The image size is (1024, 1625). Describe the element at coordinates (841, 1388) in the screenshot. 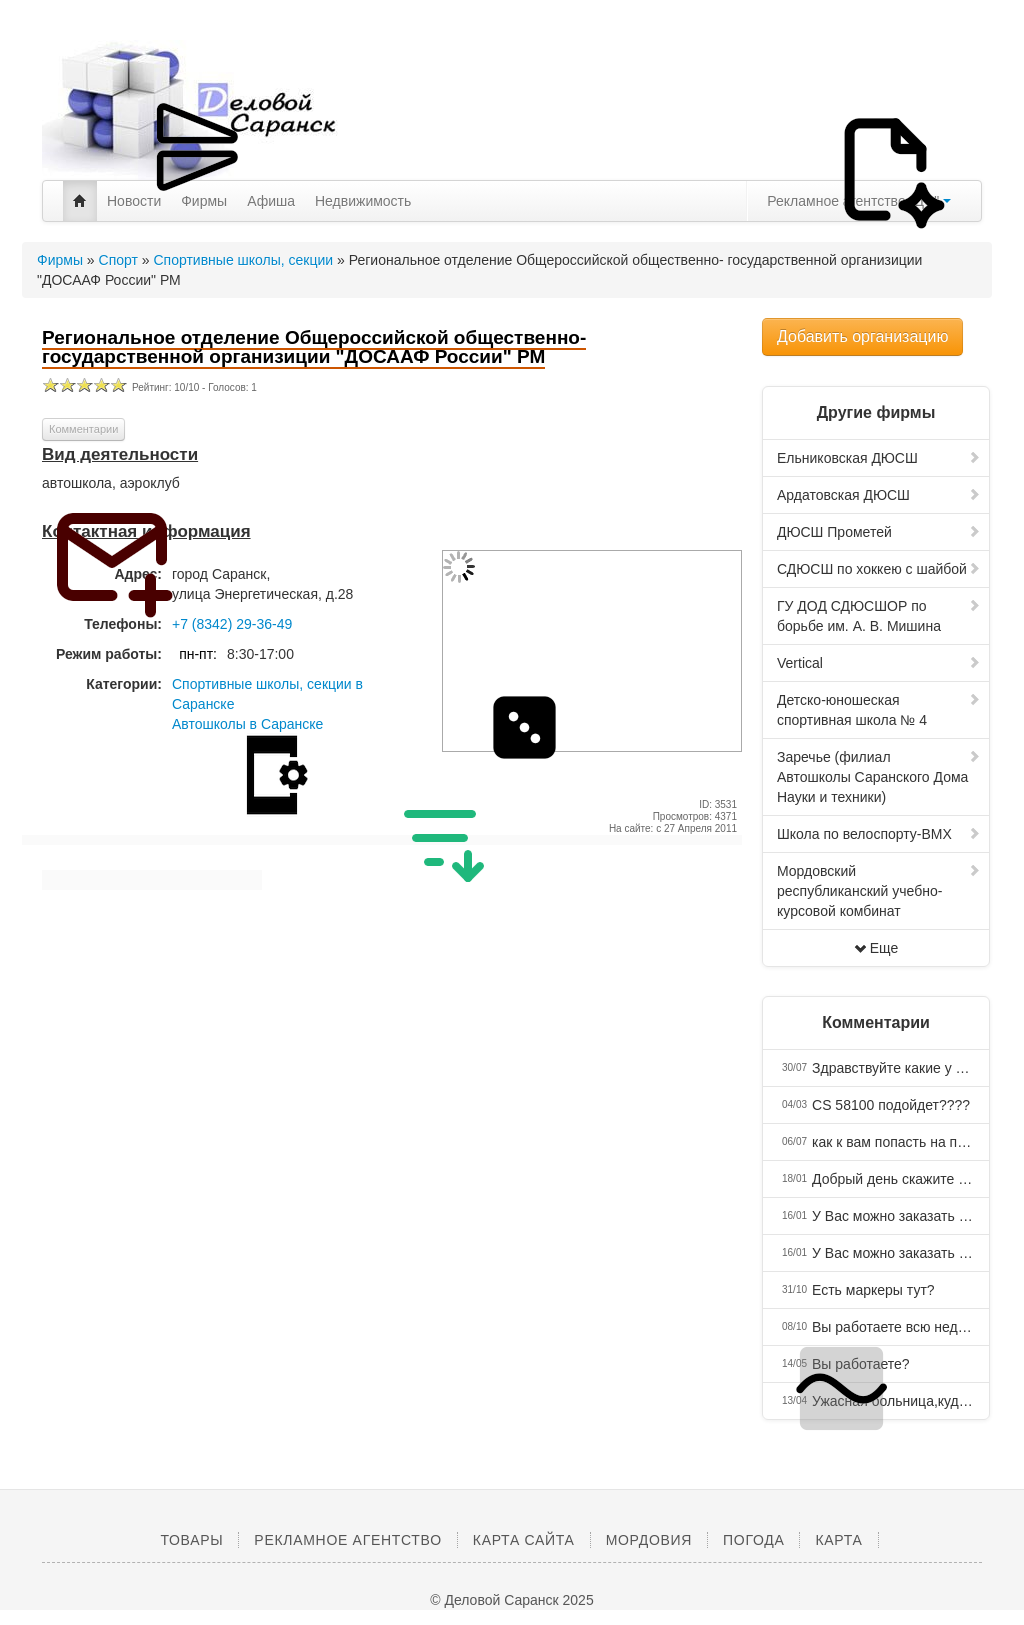

I see `indicates approximate or similar value` at that location.